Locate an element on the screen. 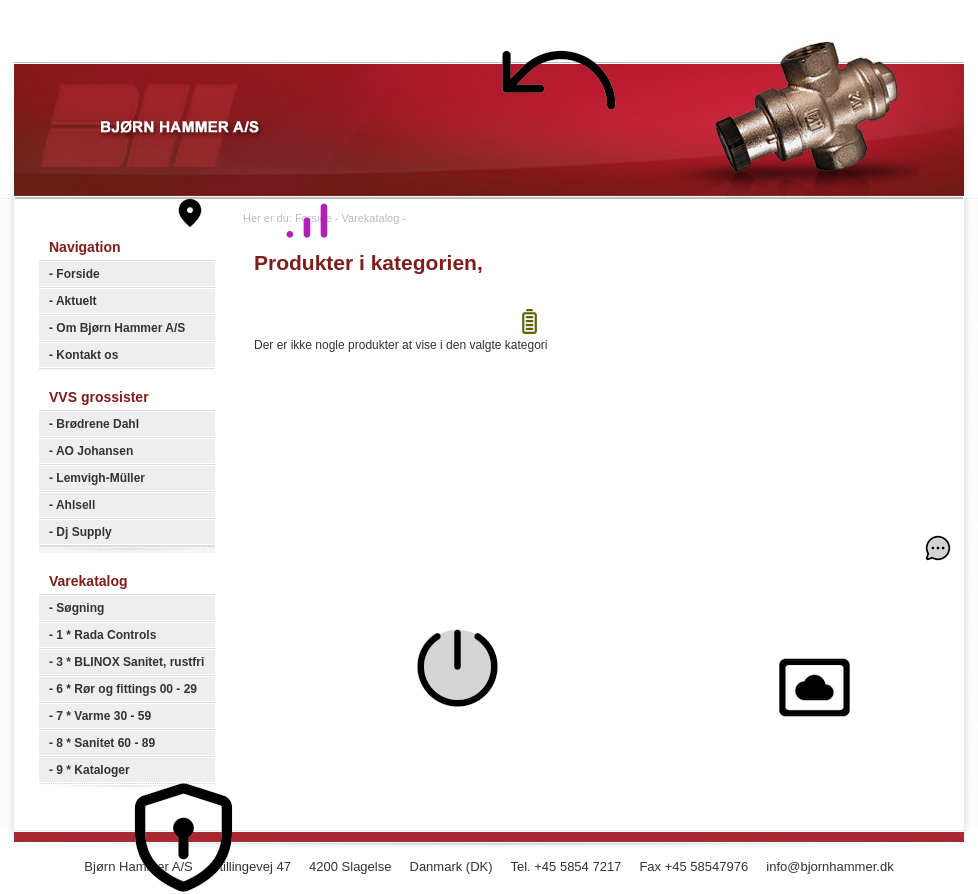  indicates secure or encrypted content is located at coordinates (183, 838).